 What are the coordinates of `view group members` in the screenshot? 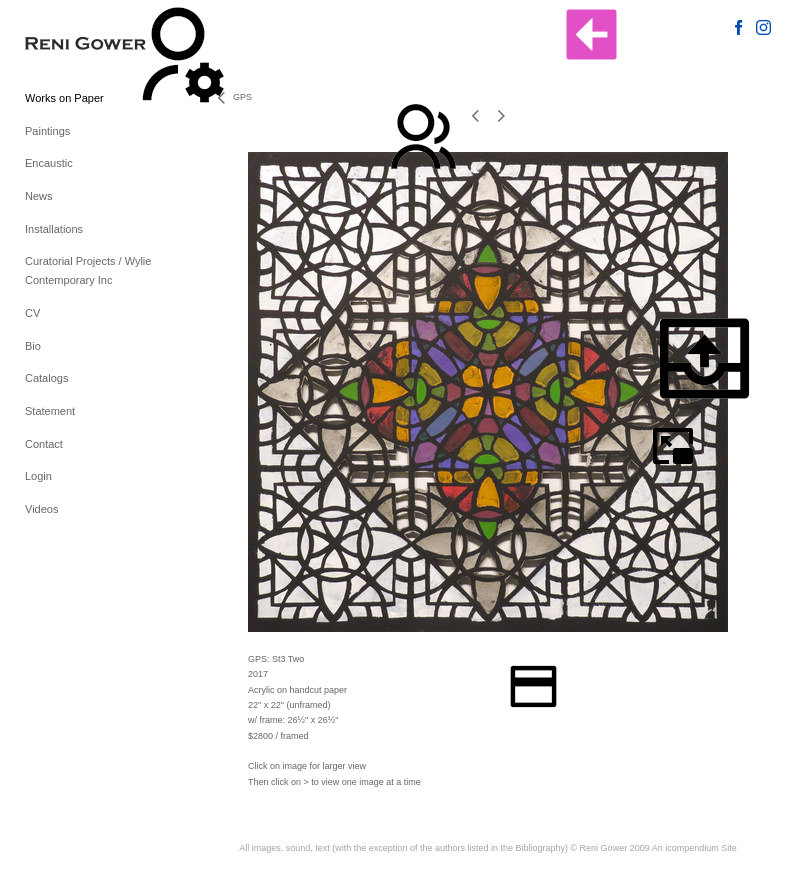 It's located at (422, 138).